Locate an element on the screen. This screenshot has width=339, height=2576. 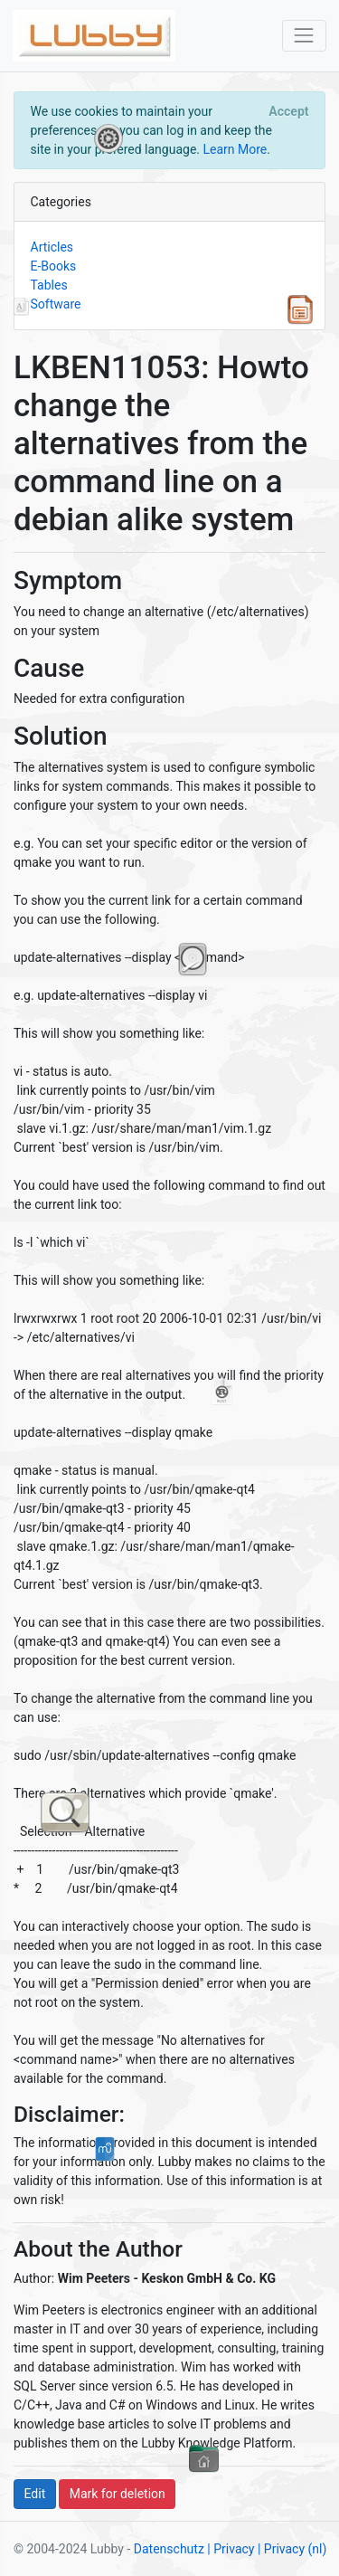
open system settings is located at coordinates (108, 138).